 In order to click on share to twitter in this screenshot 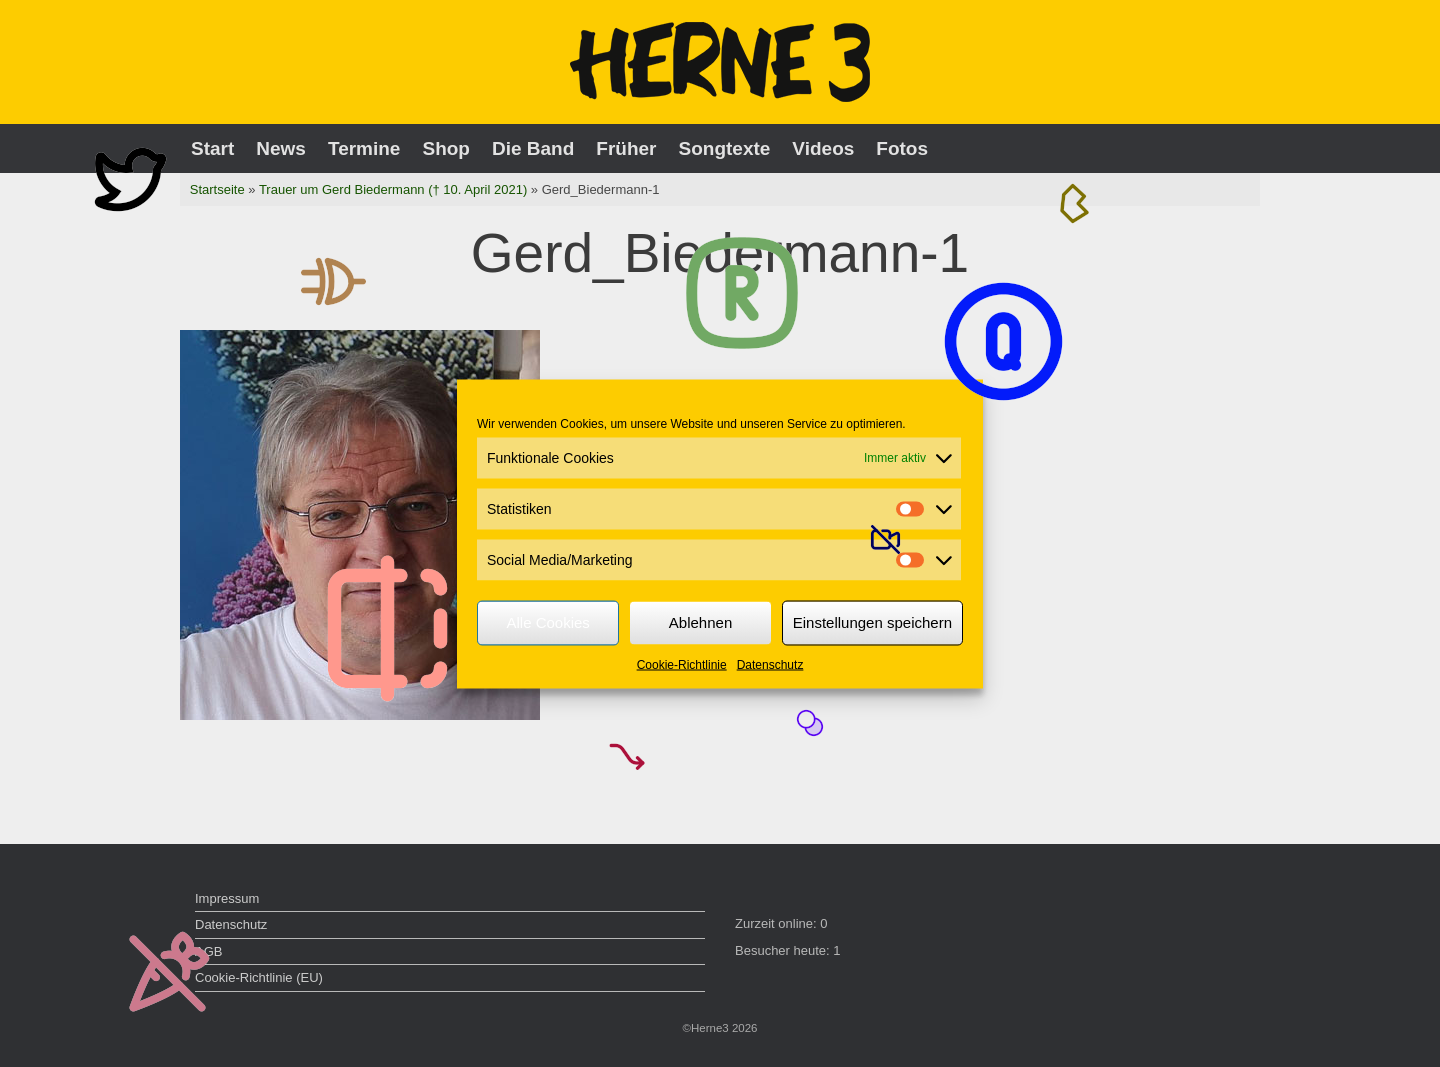, I will do `click(130, 179)`.